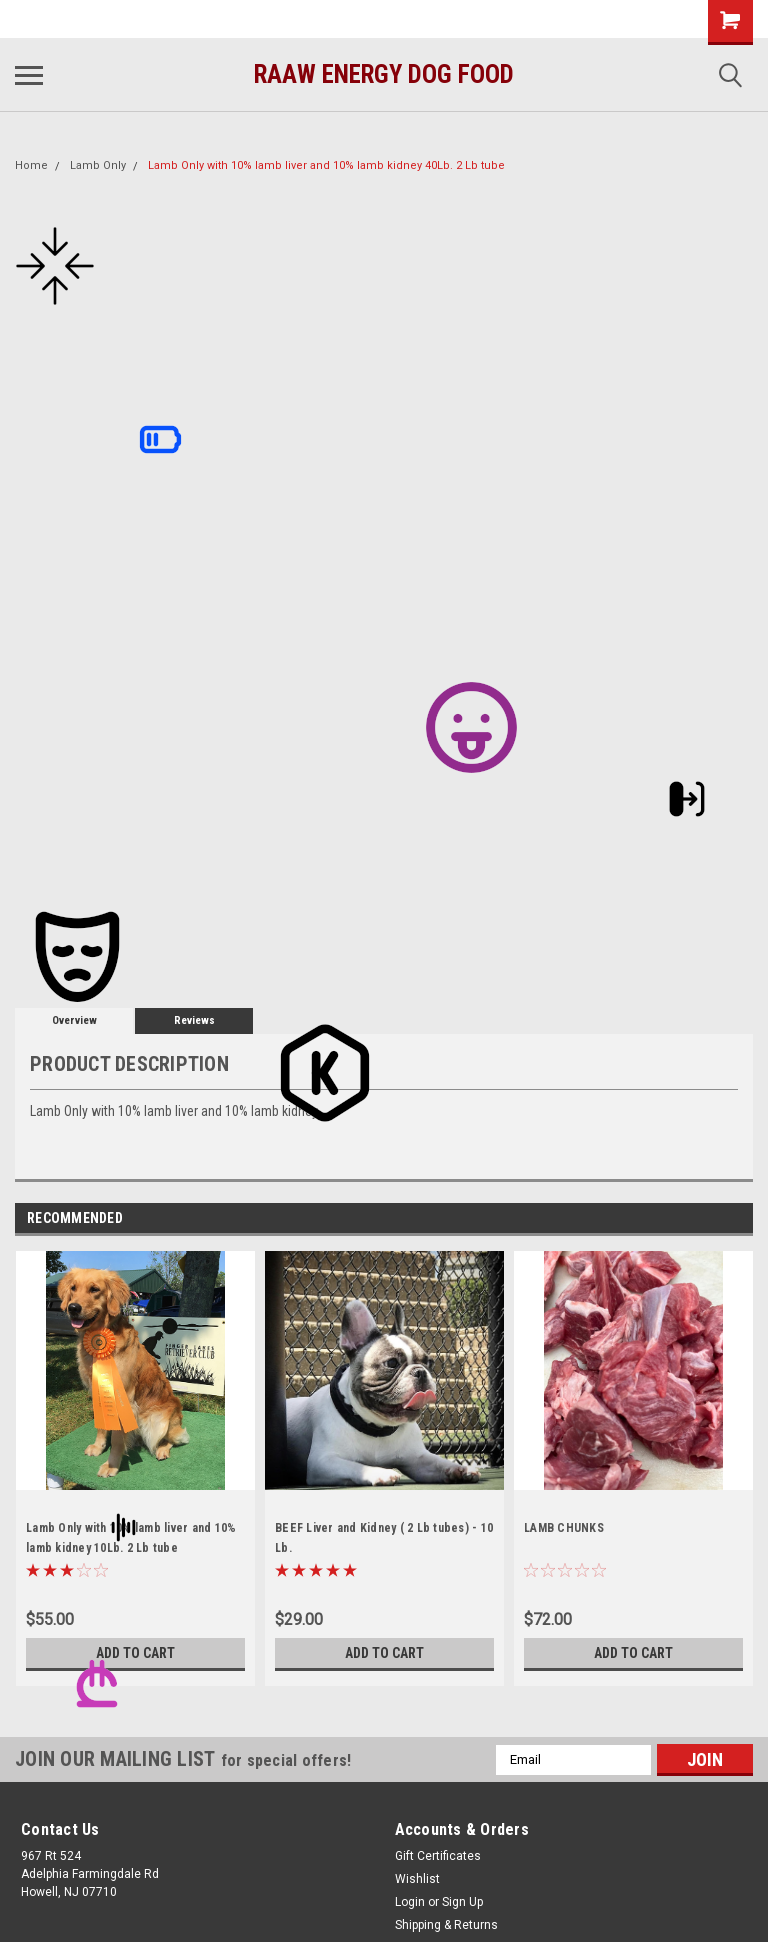  What do you see at coordinates (160, 439) in the screenshot?
I see `indicates low battery level` at bounding box center [160, 439].